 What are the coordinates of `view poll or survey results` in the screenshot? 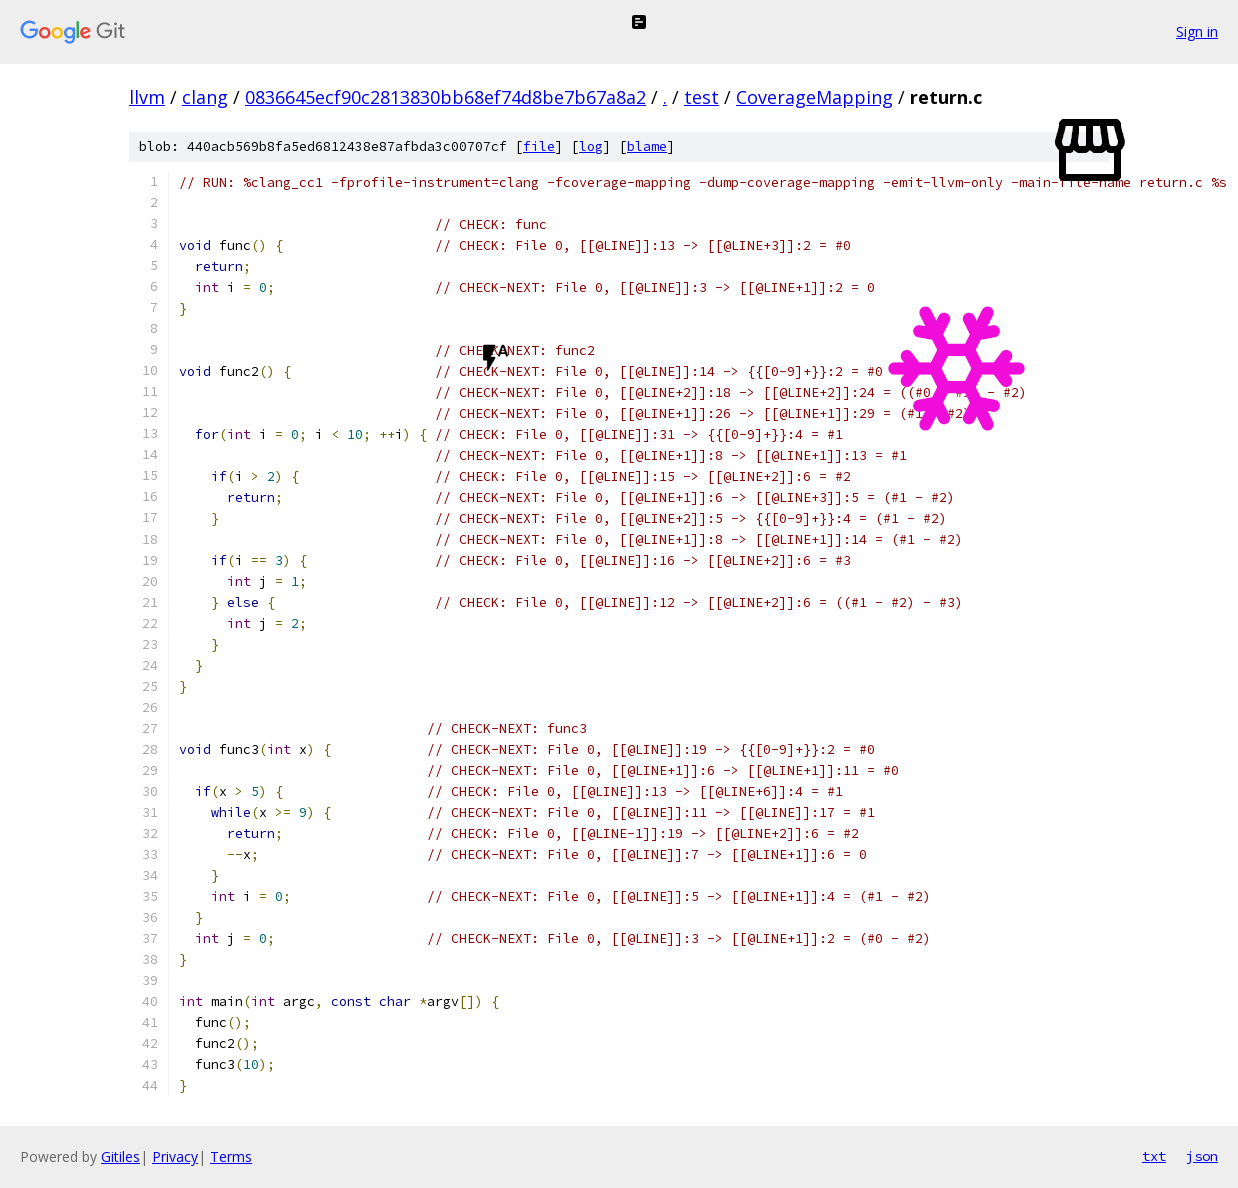 It's located at (639, 22).